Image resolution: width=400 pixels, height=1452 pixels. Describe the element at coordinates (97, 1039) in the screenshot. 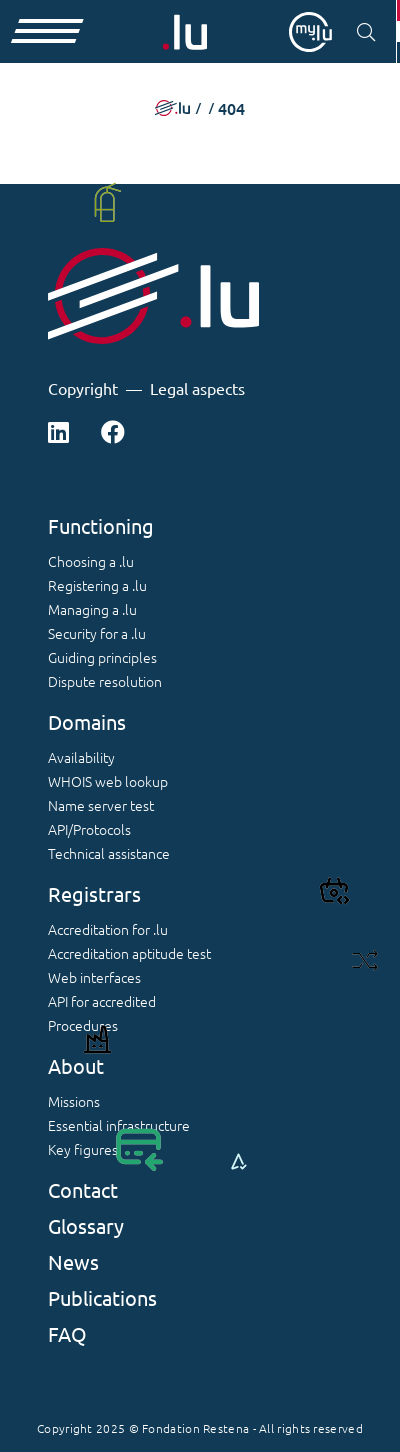

I see `access factory or manufacturing settings` at that location.